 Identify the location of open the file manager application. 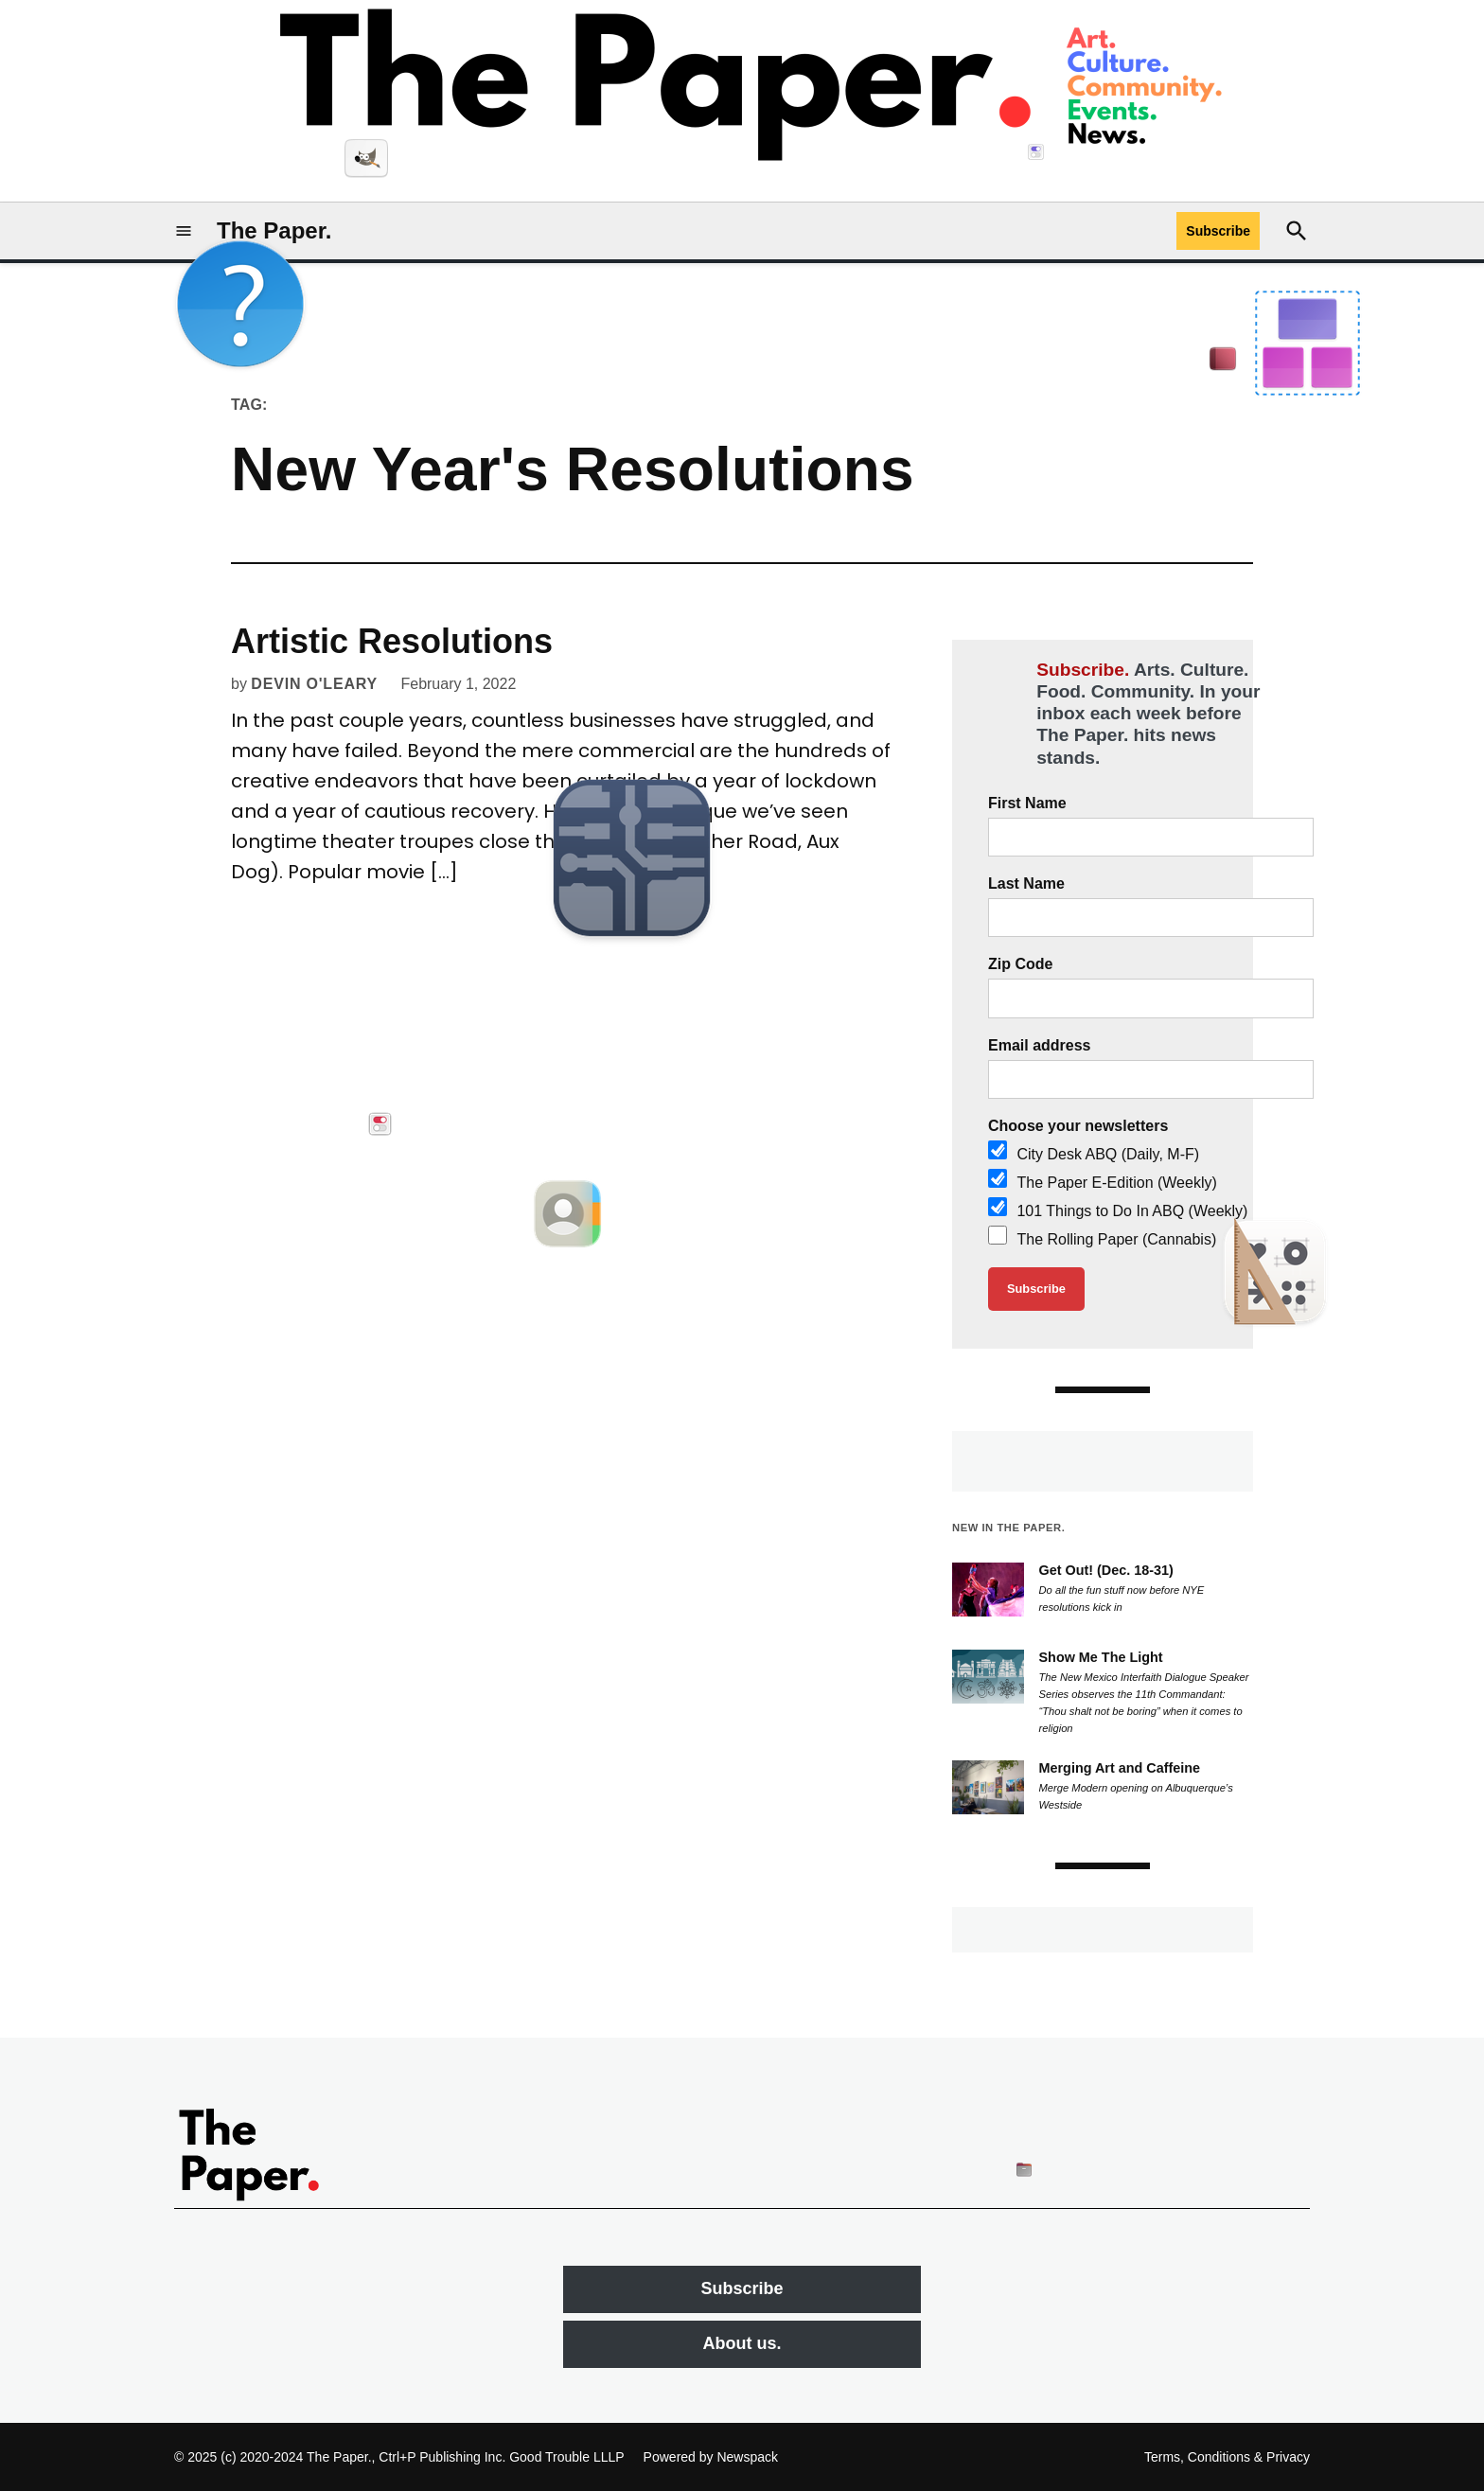
(1024, 2169).